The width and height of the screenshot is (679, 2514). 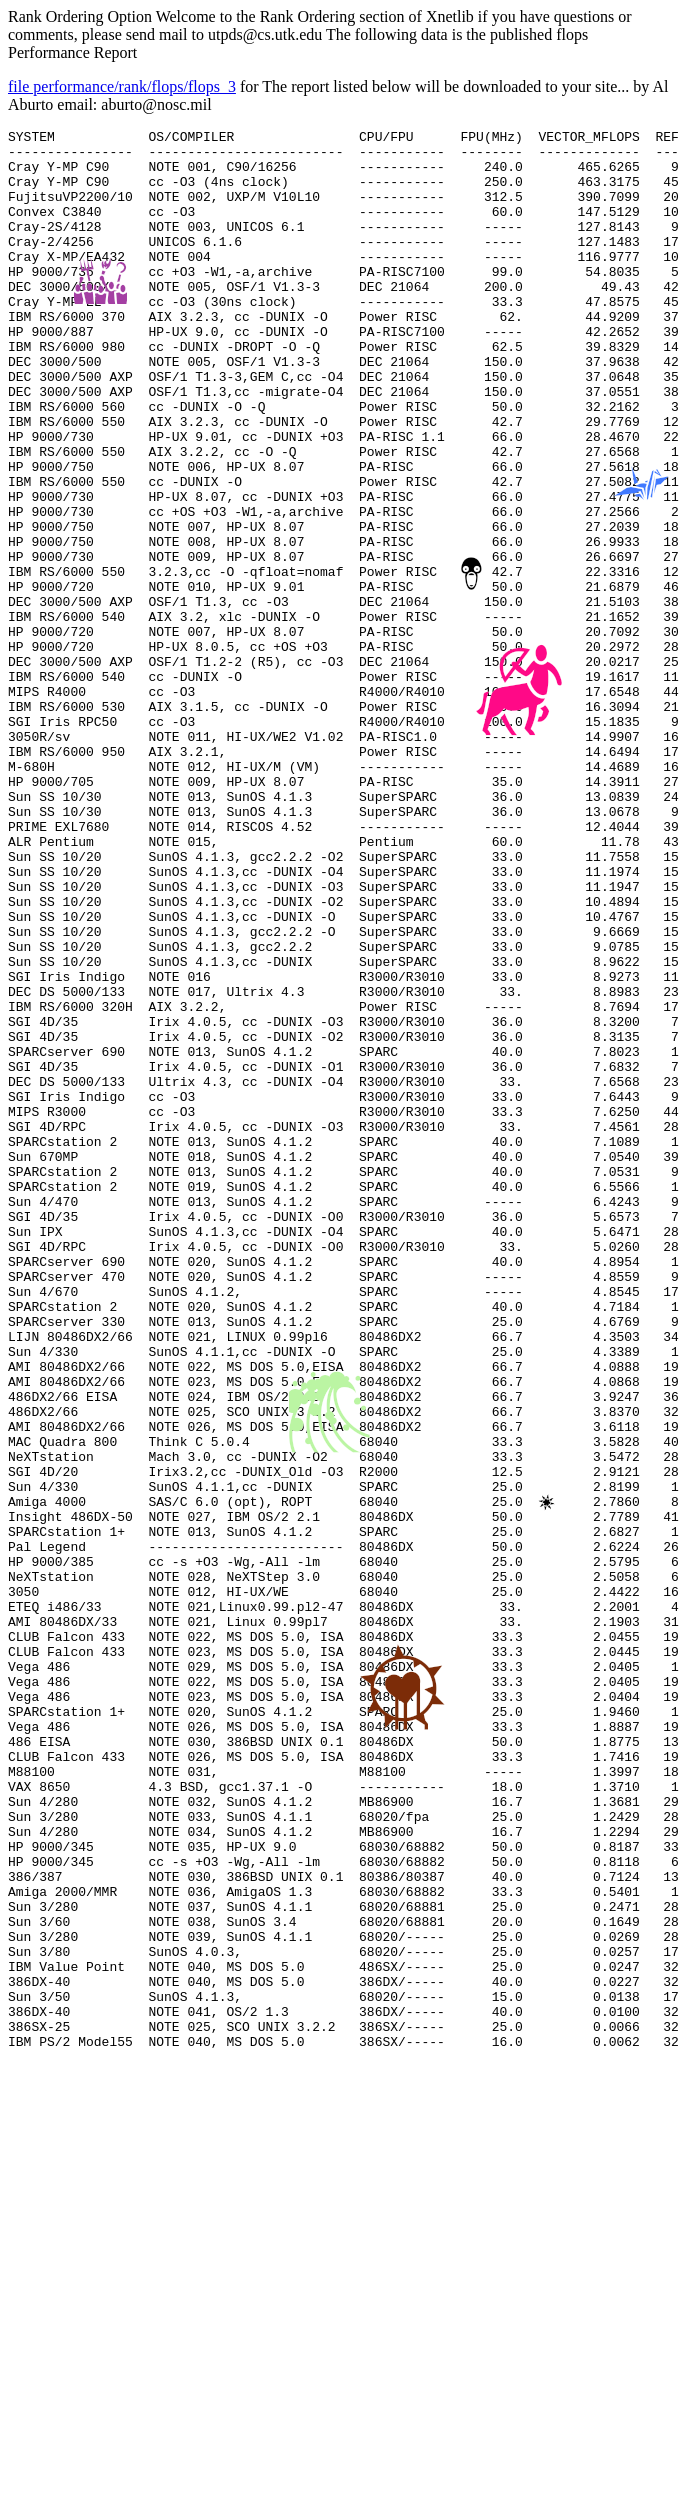 What do you see at coordinates (403, 1687) in the screenshot?
I see `indicates damage or health loss in a game` at bounding box center [403, 1687].